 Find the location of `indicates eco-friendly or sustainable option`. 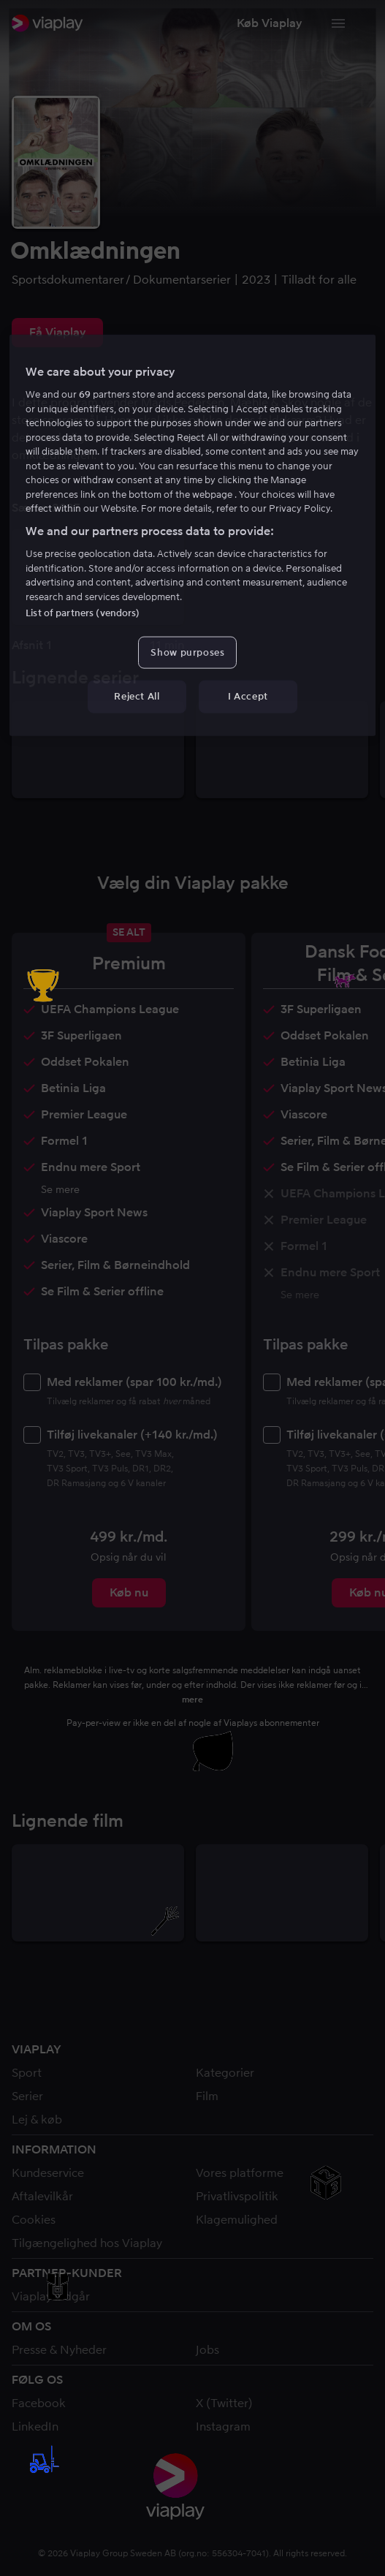

indicates eco-friendly or sustainable option is located at coordinates (213, 1751).